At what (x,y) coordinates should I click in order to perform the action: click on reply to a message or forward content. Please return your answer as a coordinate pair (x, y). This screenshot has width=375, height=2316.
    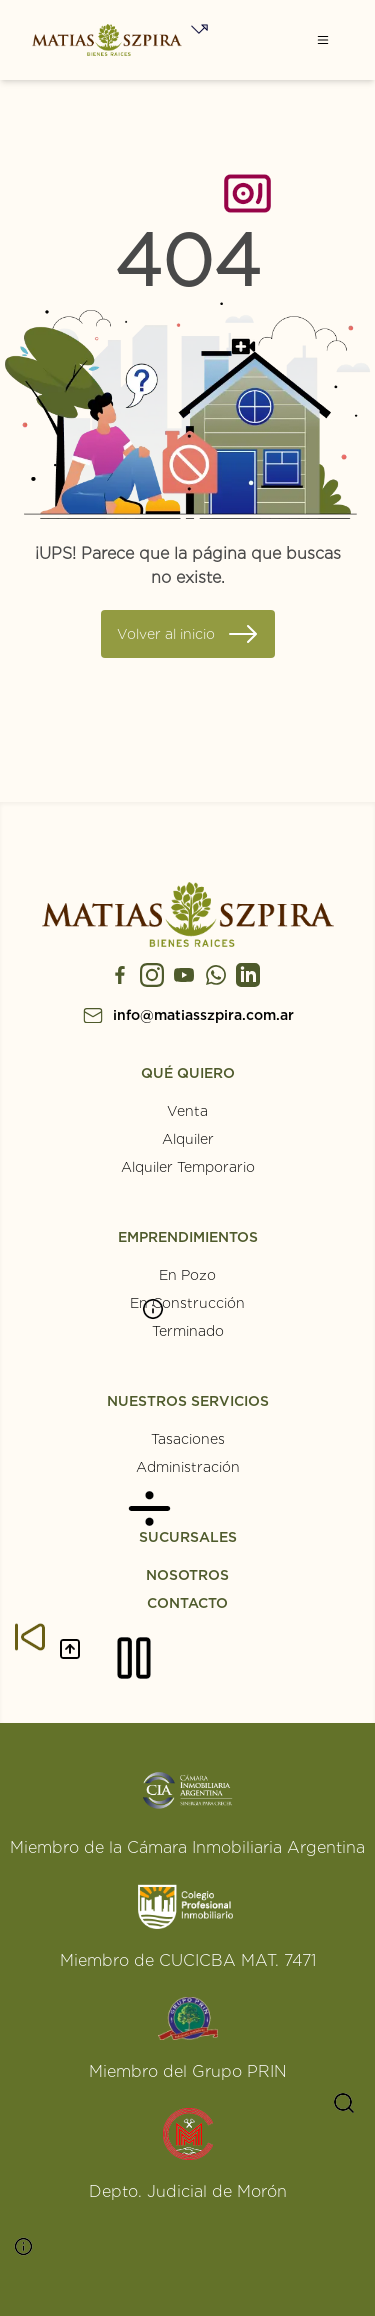
    Looking at the image, I should click on (199, 28).